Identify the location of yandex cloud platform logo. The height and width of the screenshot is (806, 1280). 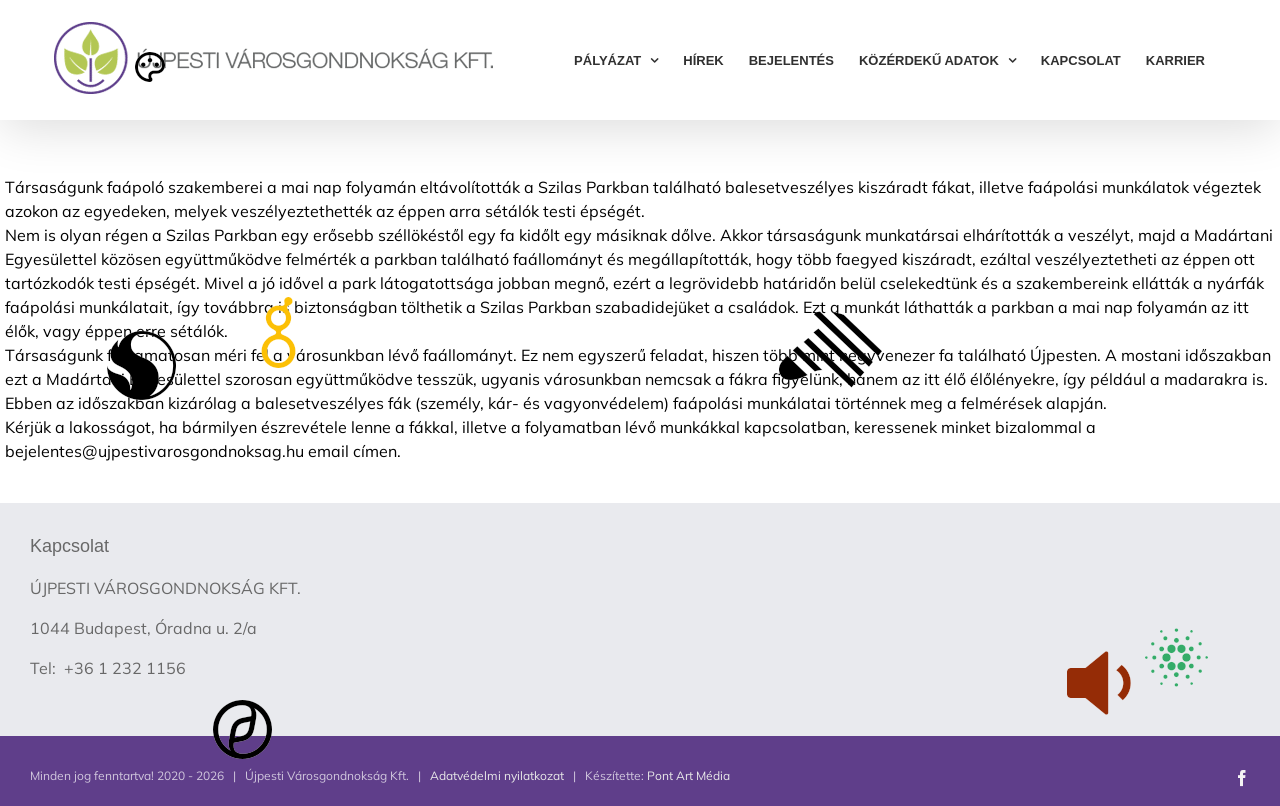
(242, 729).